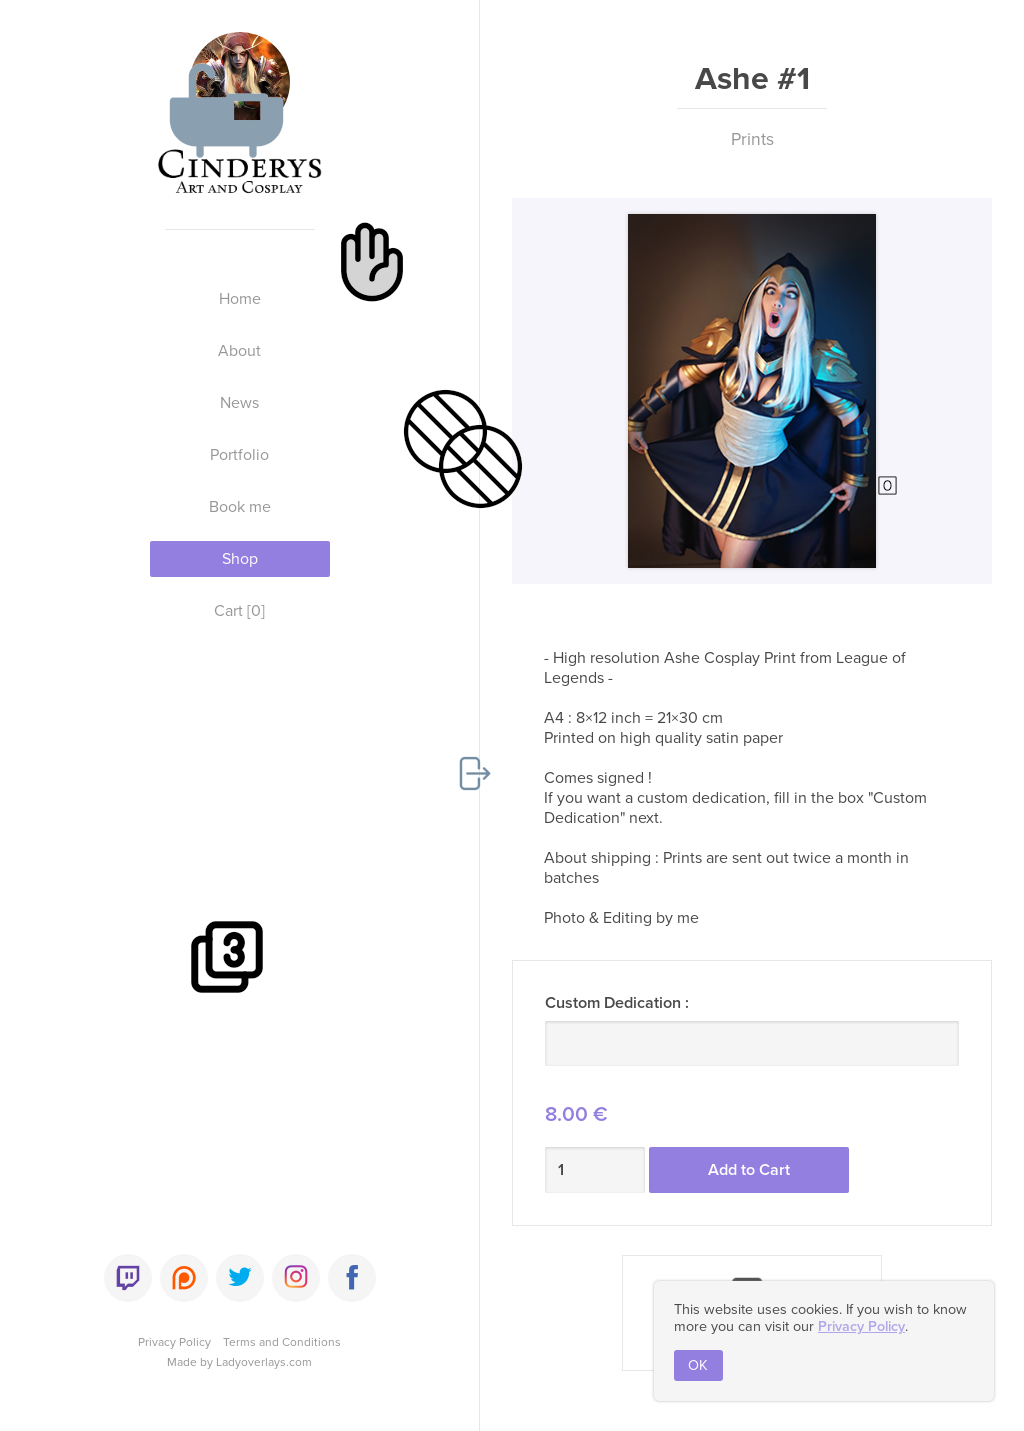  Describe the element at coordinates (226, 112) in the screenshot. I see `indicates bathroom or bathing facilities` at that location.